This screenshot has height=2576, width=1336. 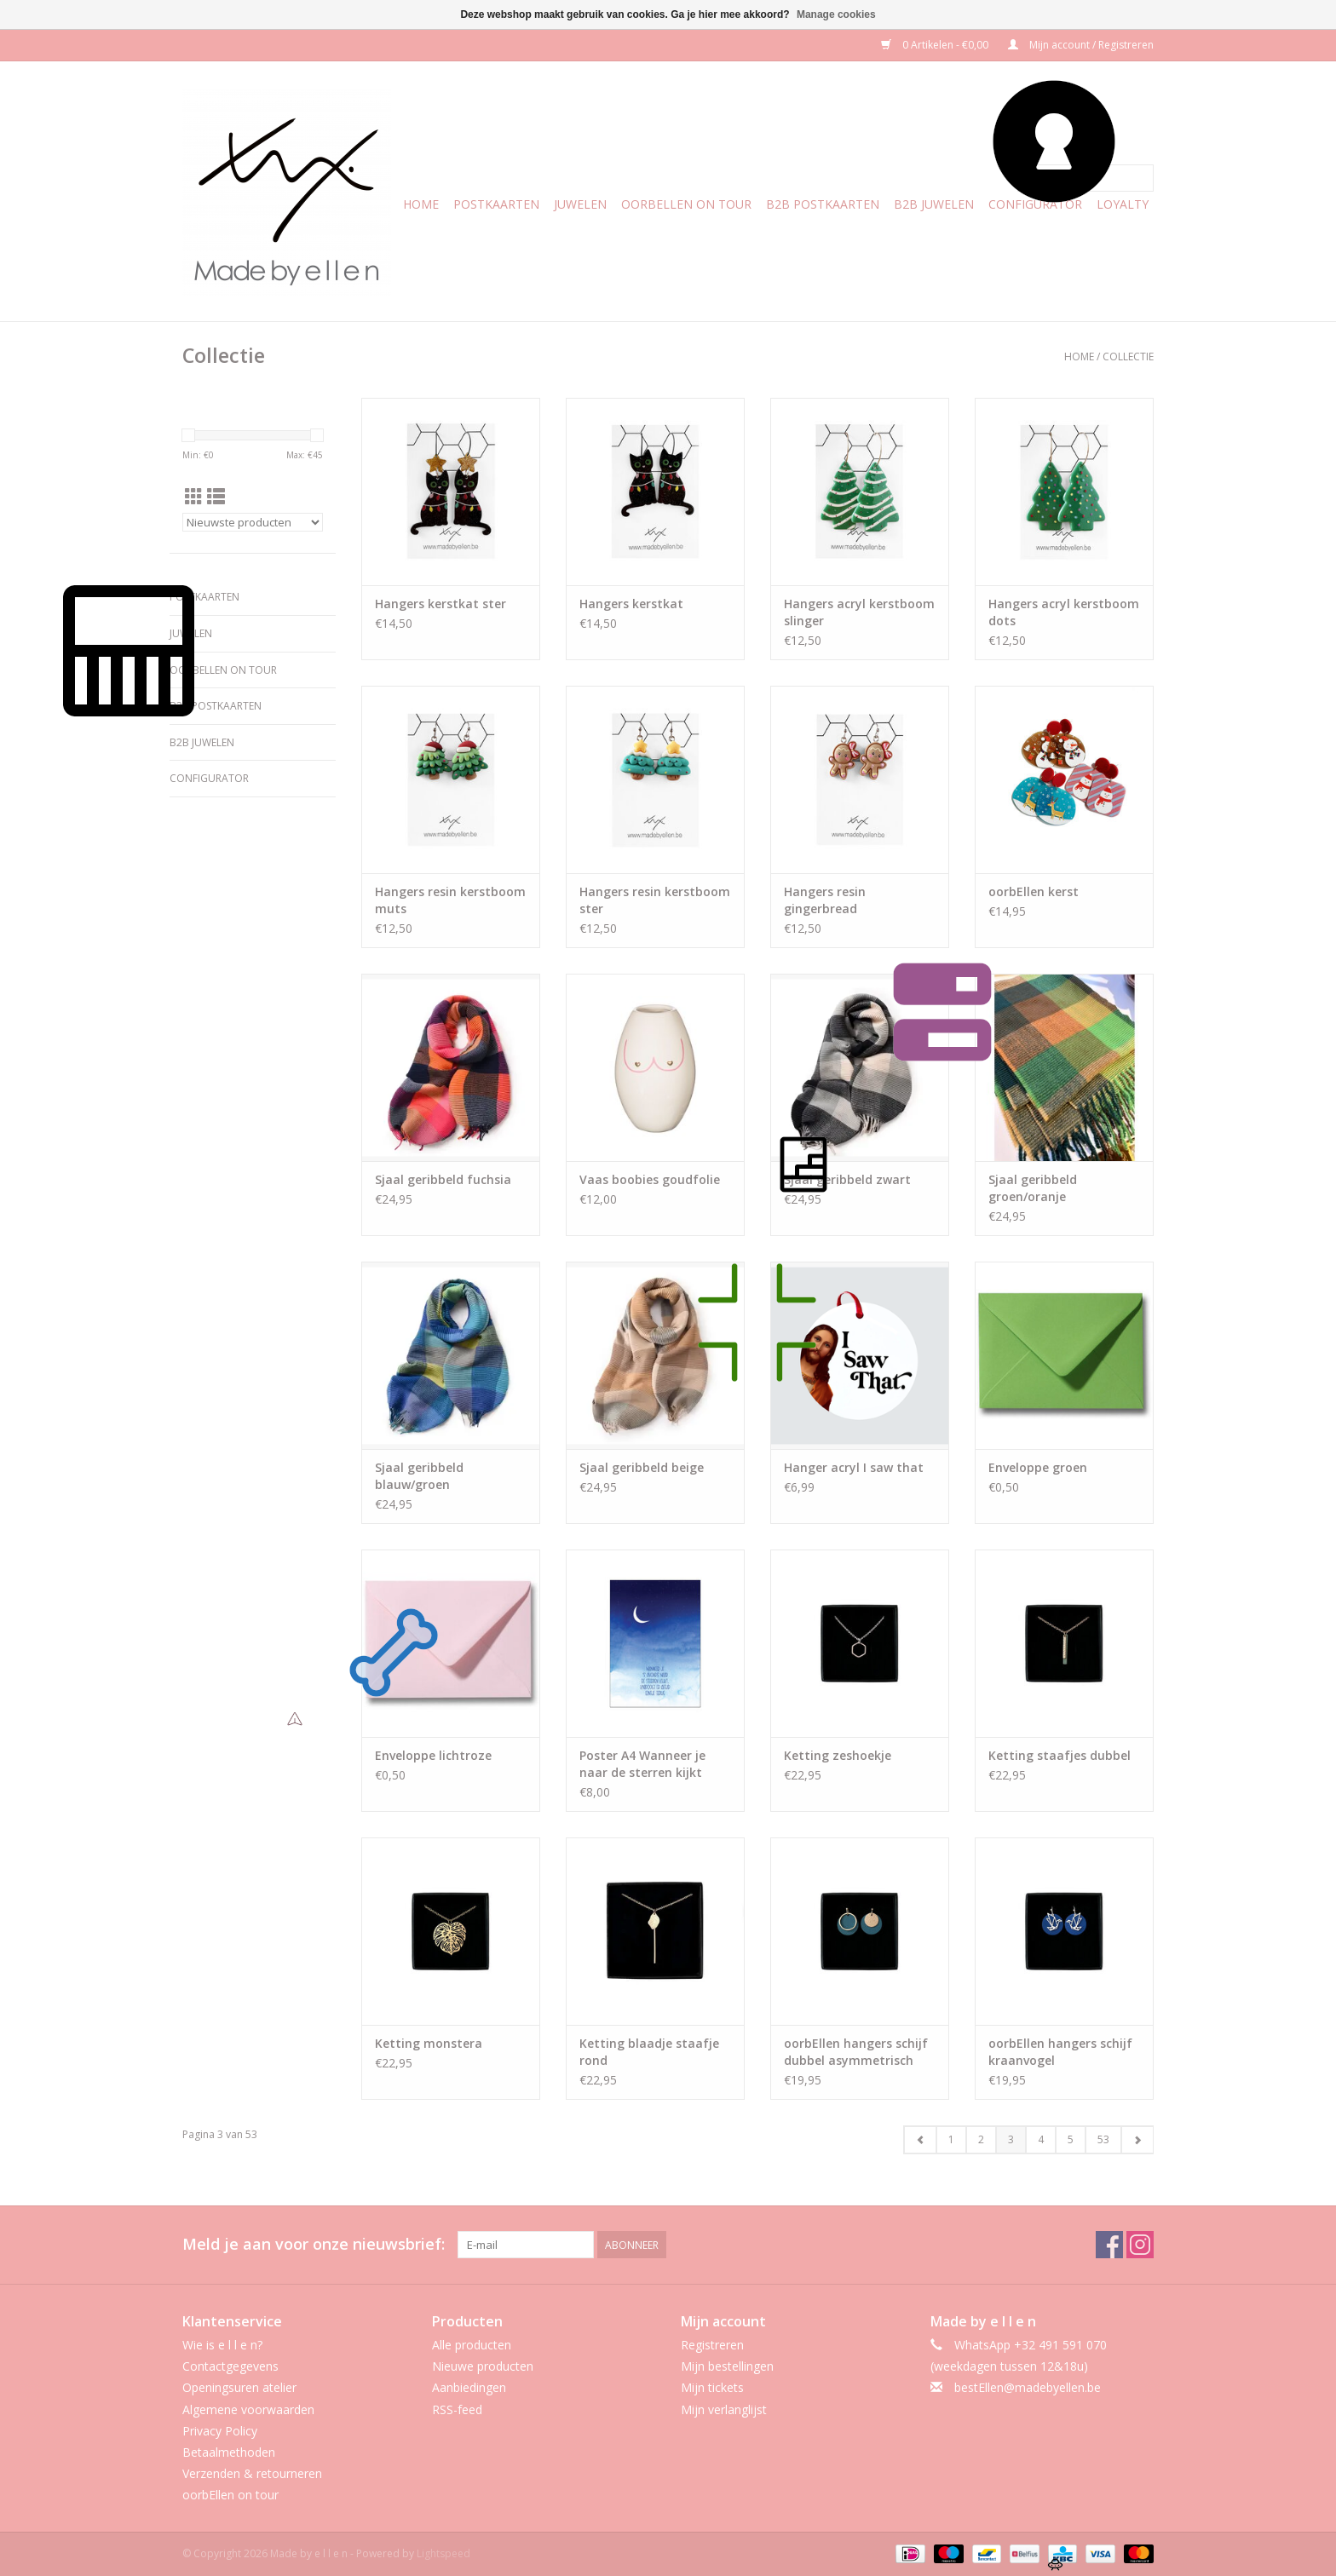 I want to click on exit fullscreen mode, so click(x=757, y=1322).